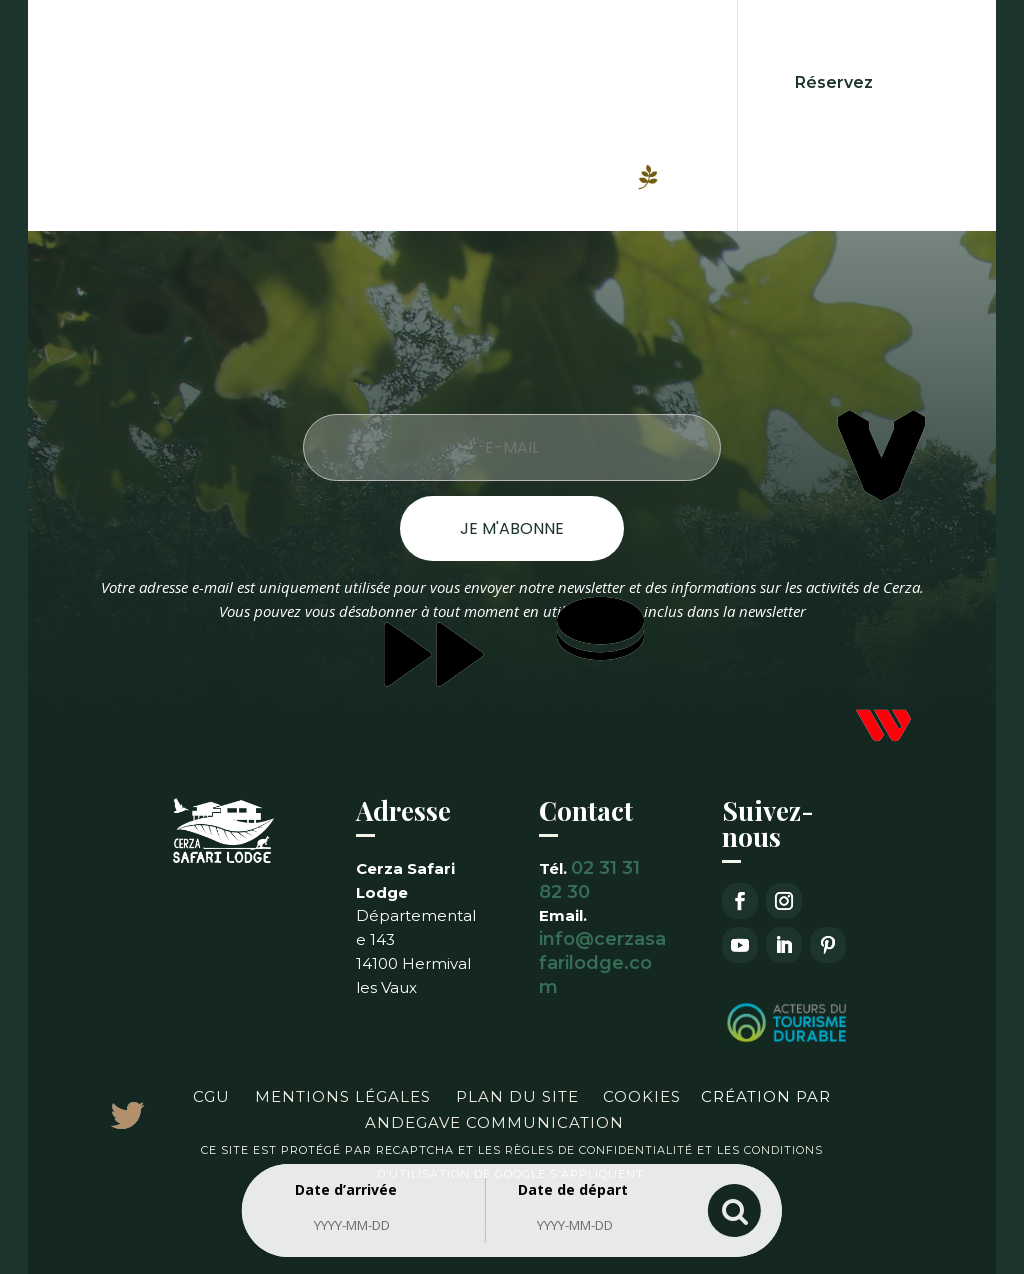  What do you see at coordinates (648, 177) in the screenshot?
I see `pagelines brand logo` at bounding box center [648, 177].